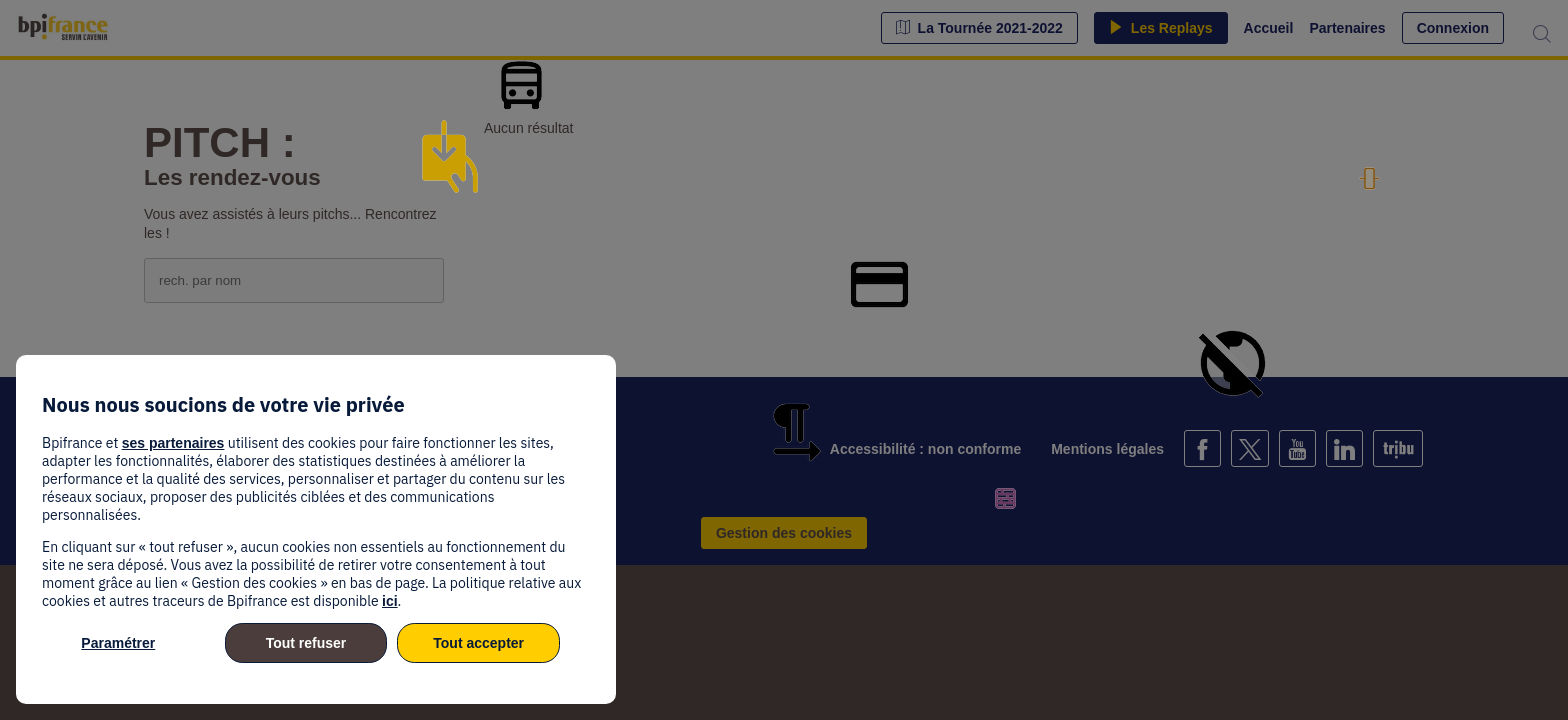 The height and width of the screenshot is (720, 1568). What do you see at coordinates (521, 86) in the screenshot?
I see `view bus routes and schedules` at bounding box center [521, 86].